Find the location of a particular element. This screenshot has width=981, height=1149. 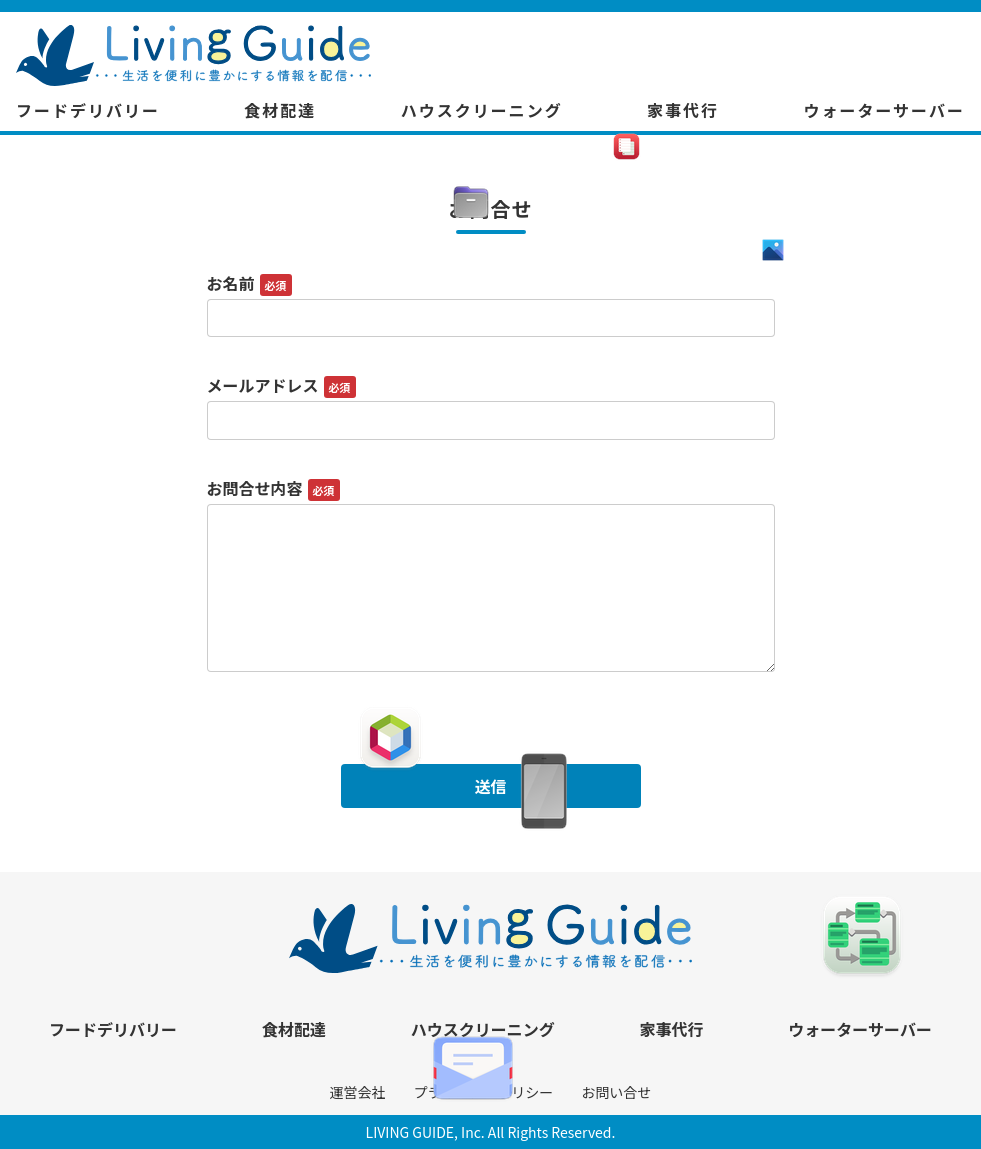

open evolution email and calendar application is located at coordinates (473, 1068).